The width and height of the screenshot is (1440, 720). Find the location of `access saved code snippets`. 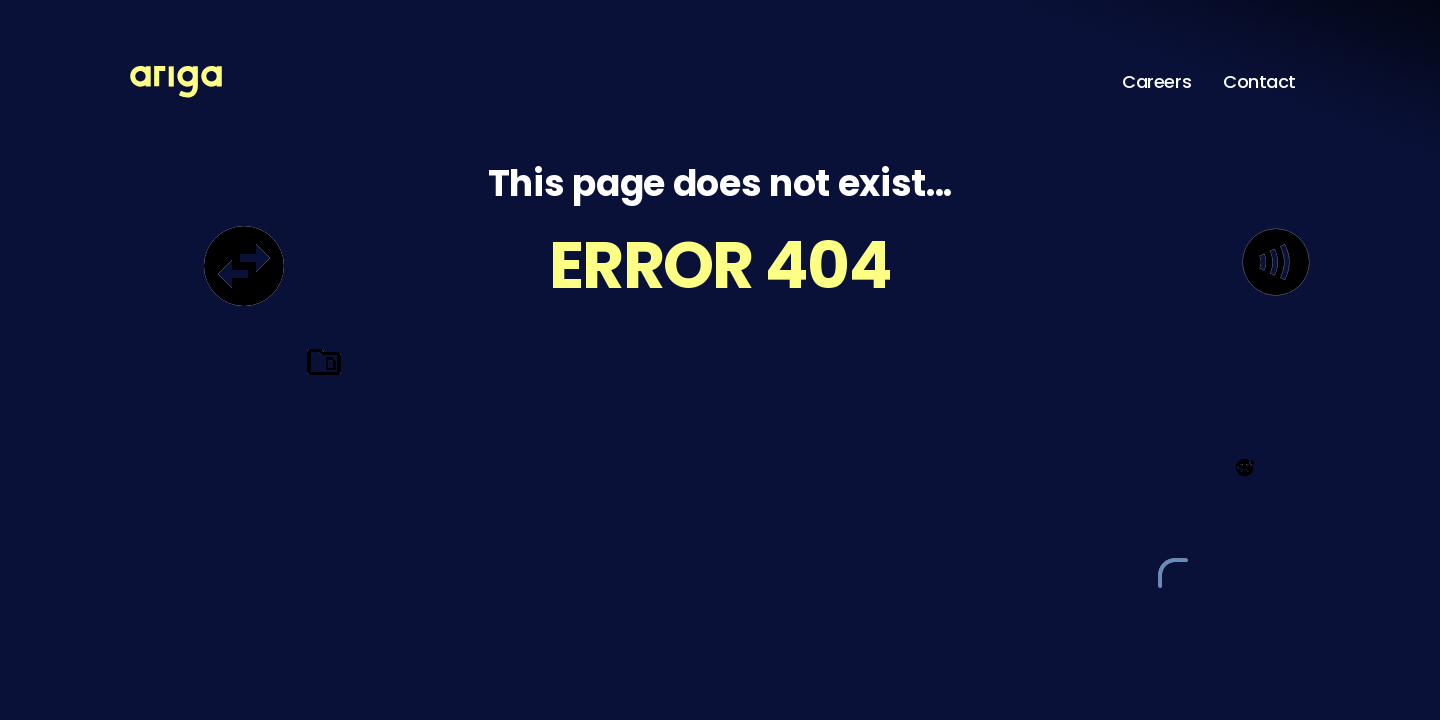

access saved code snippets is located at coordinates (324, 362).